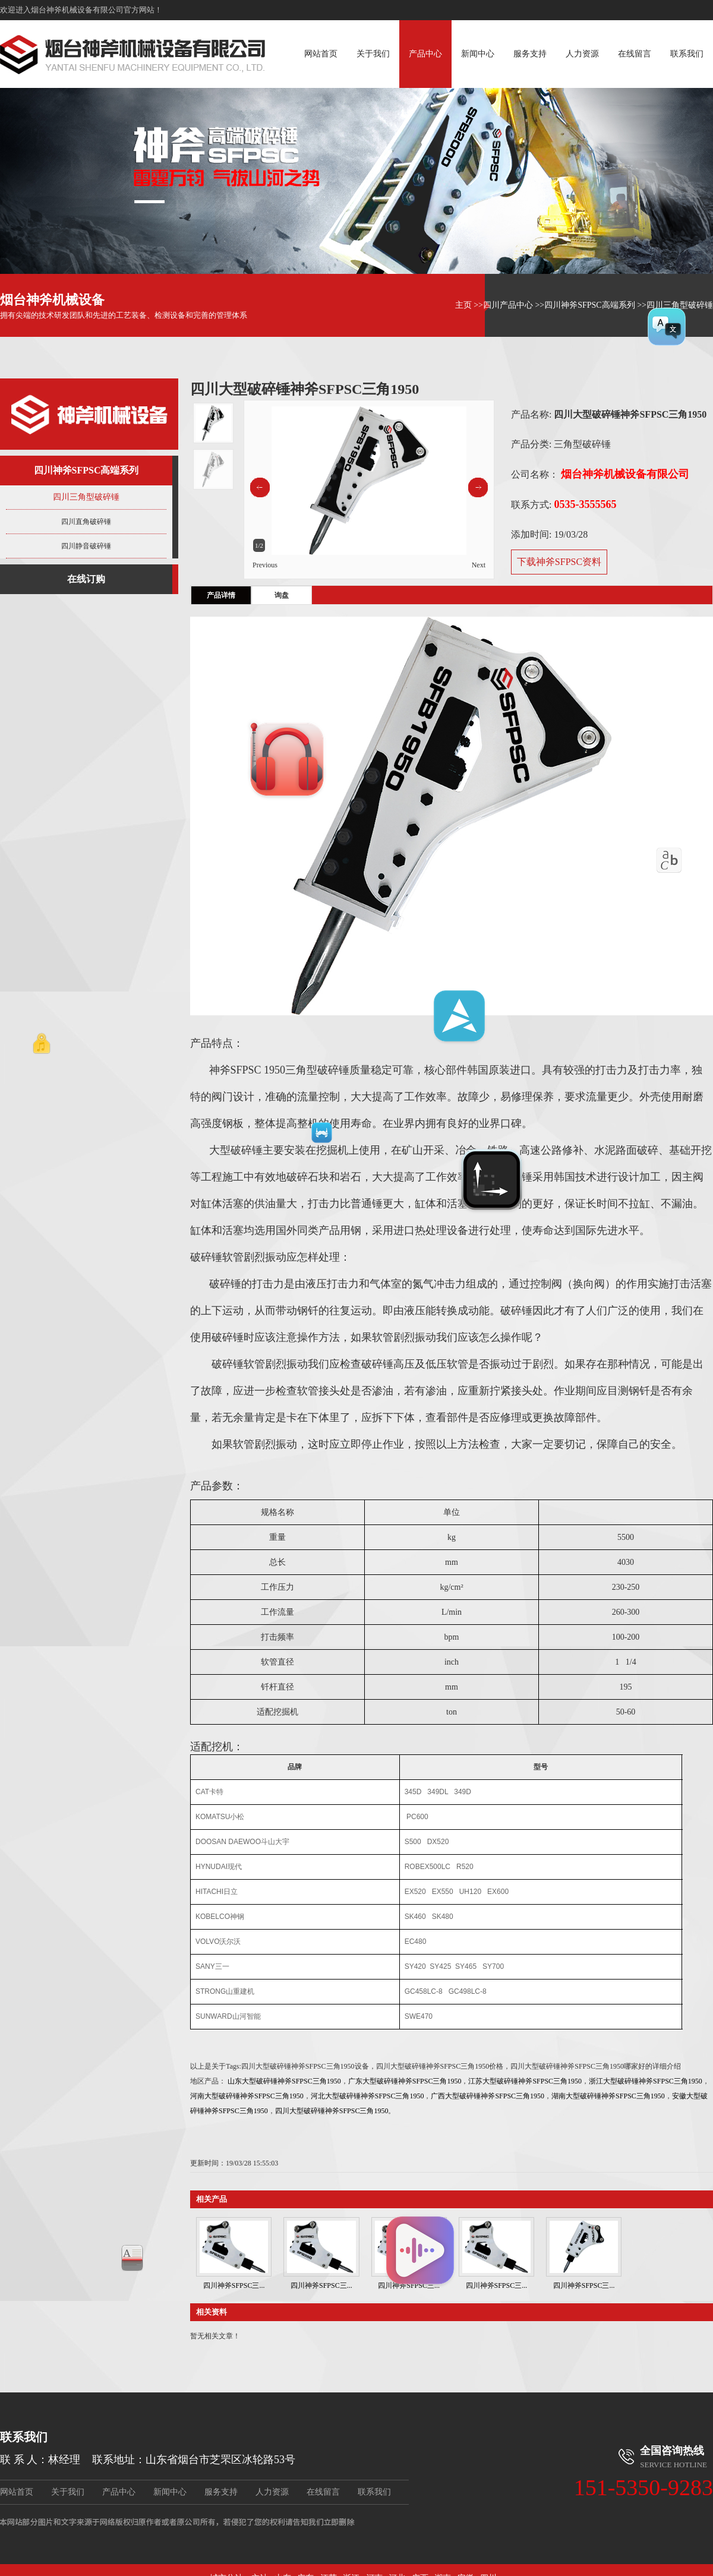 This screenshot has height=2576, width=713. Describe the element at coordinates (321, 1132) in the screenshot. I see `open franz messaging app` at that location.